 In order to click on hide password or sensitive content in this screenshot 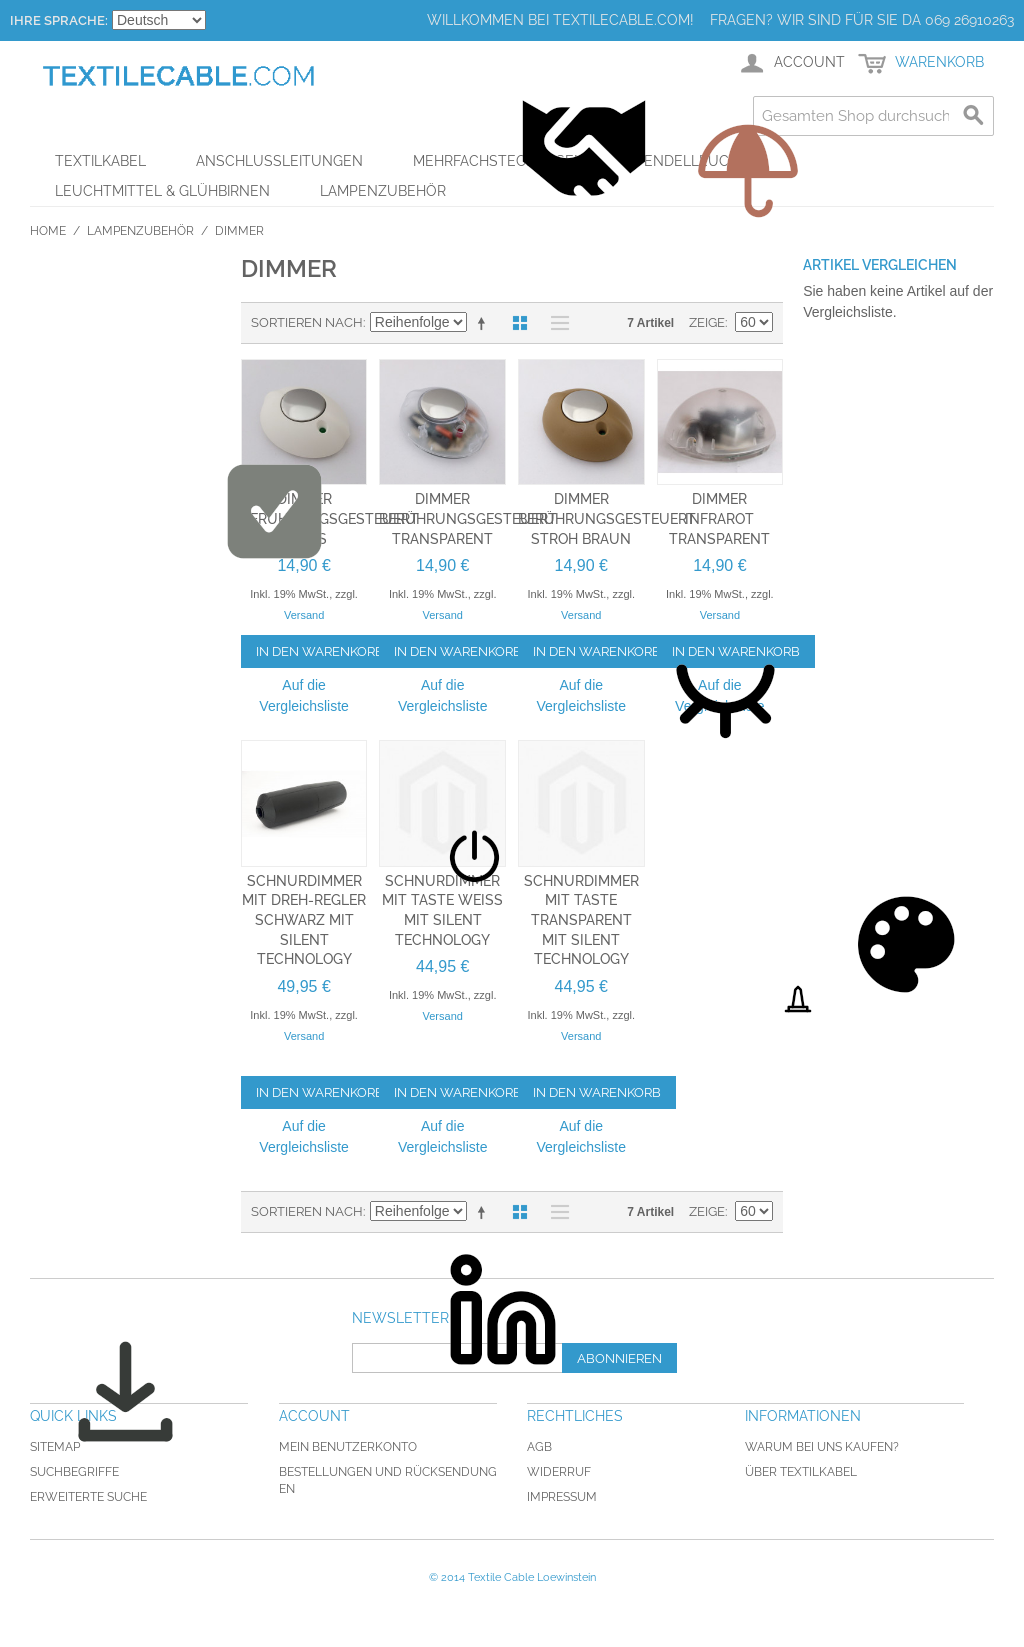, I will do `click(725, 694)`.